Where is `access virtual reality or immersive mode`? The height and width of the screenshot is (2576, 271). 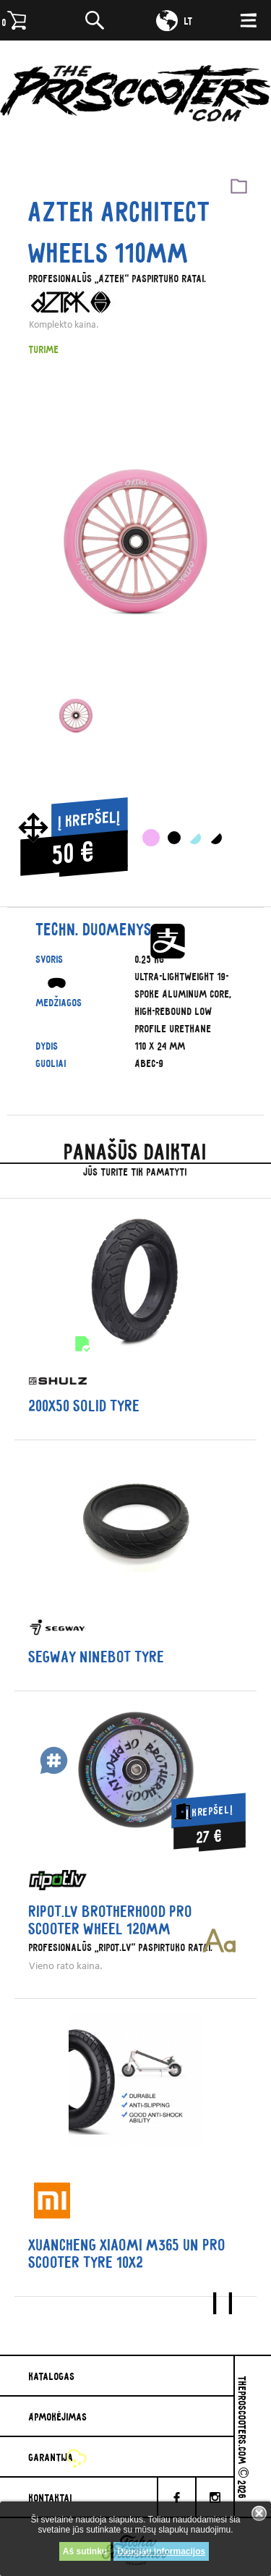
access virtual reality or immersive mode is located at coordinates (56, 982).